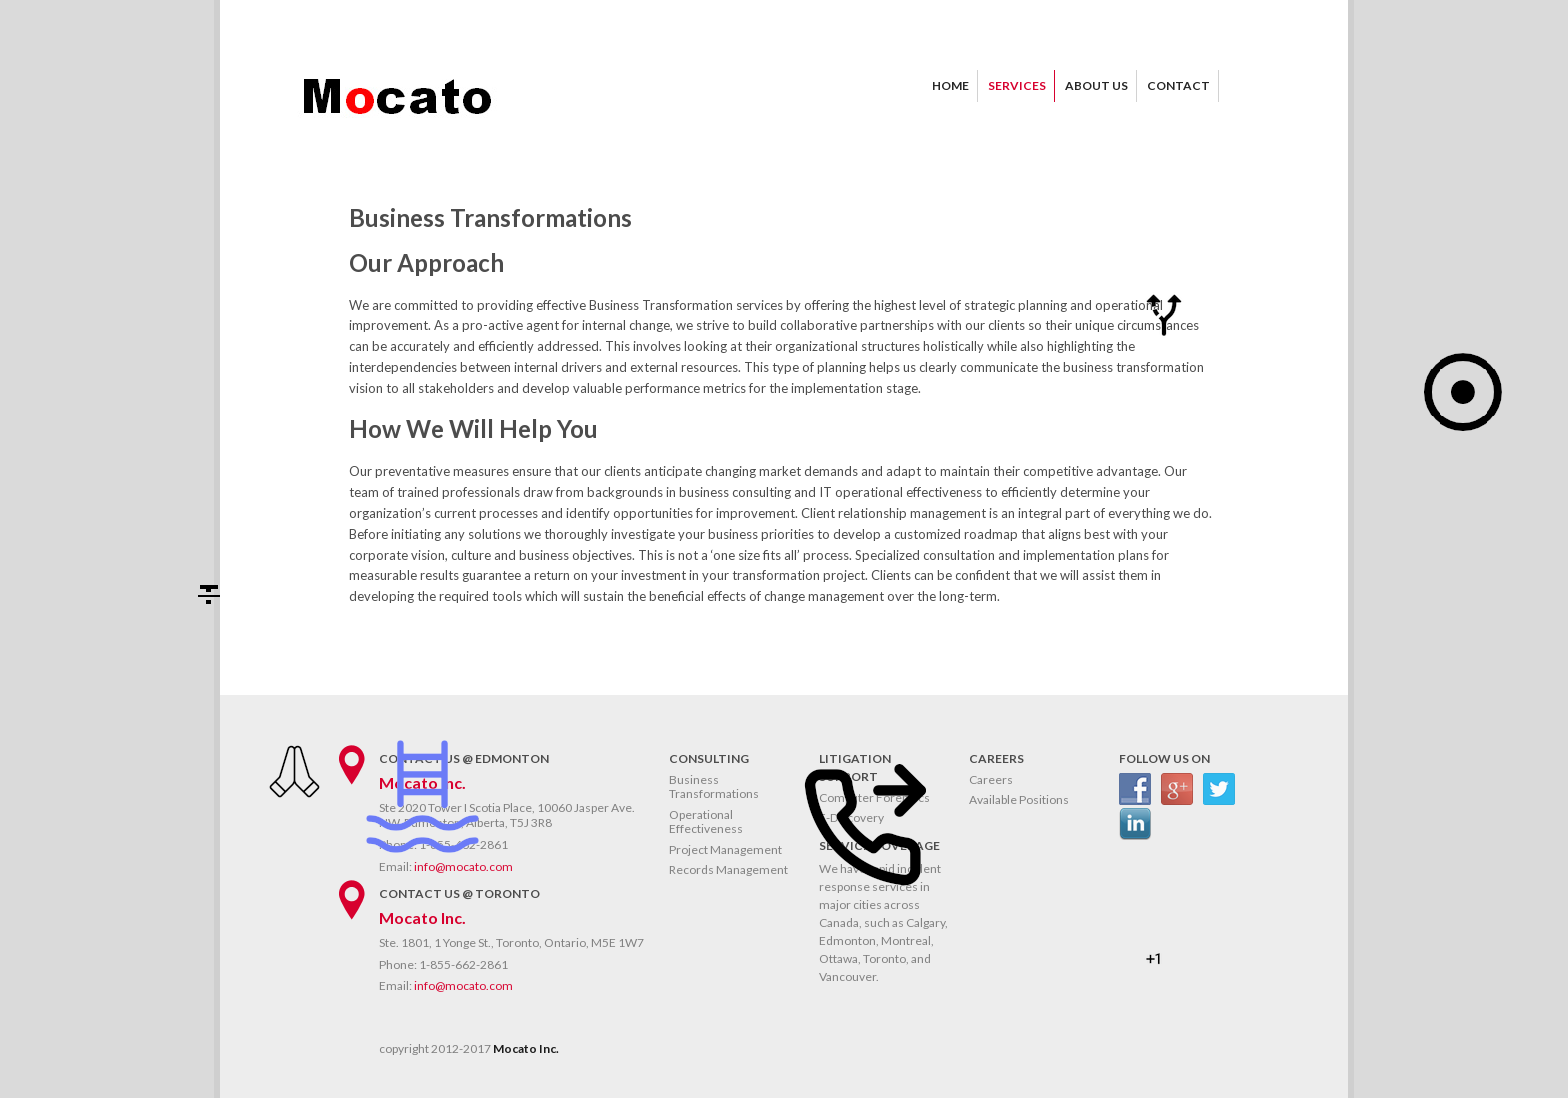 The image size is (1568, 1098). I want to click on apply strikethrough formatting to selected text, so click(209, 595).